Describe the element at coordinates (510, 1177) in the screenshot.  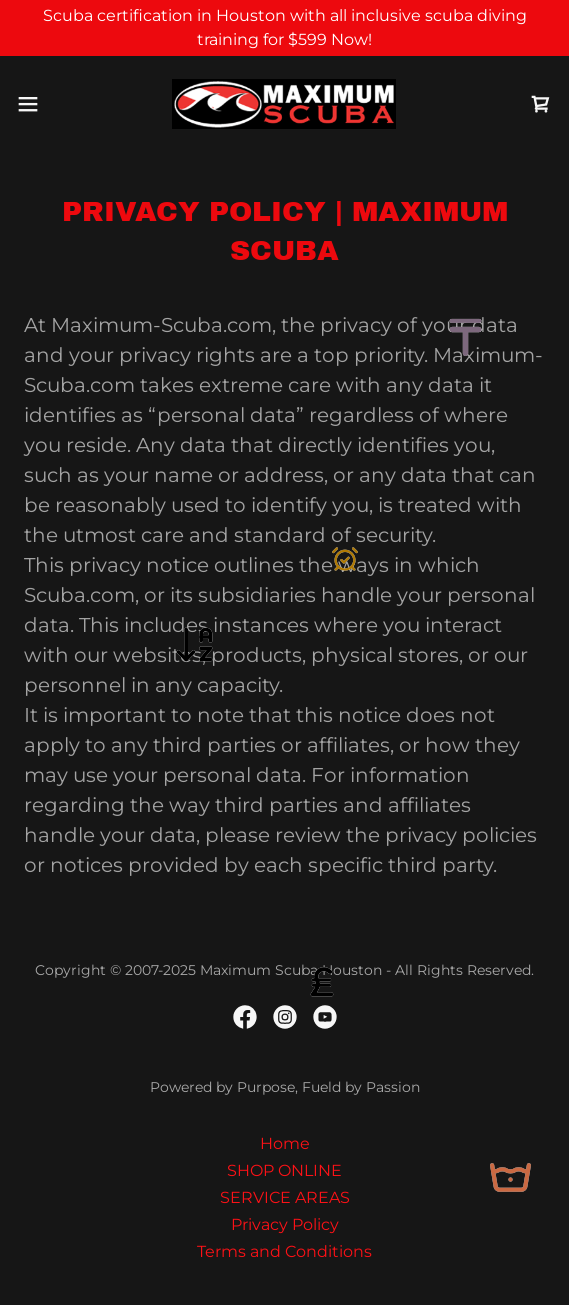
I see `indicates cold wash setting for laundry` at that location.